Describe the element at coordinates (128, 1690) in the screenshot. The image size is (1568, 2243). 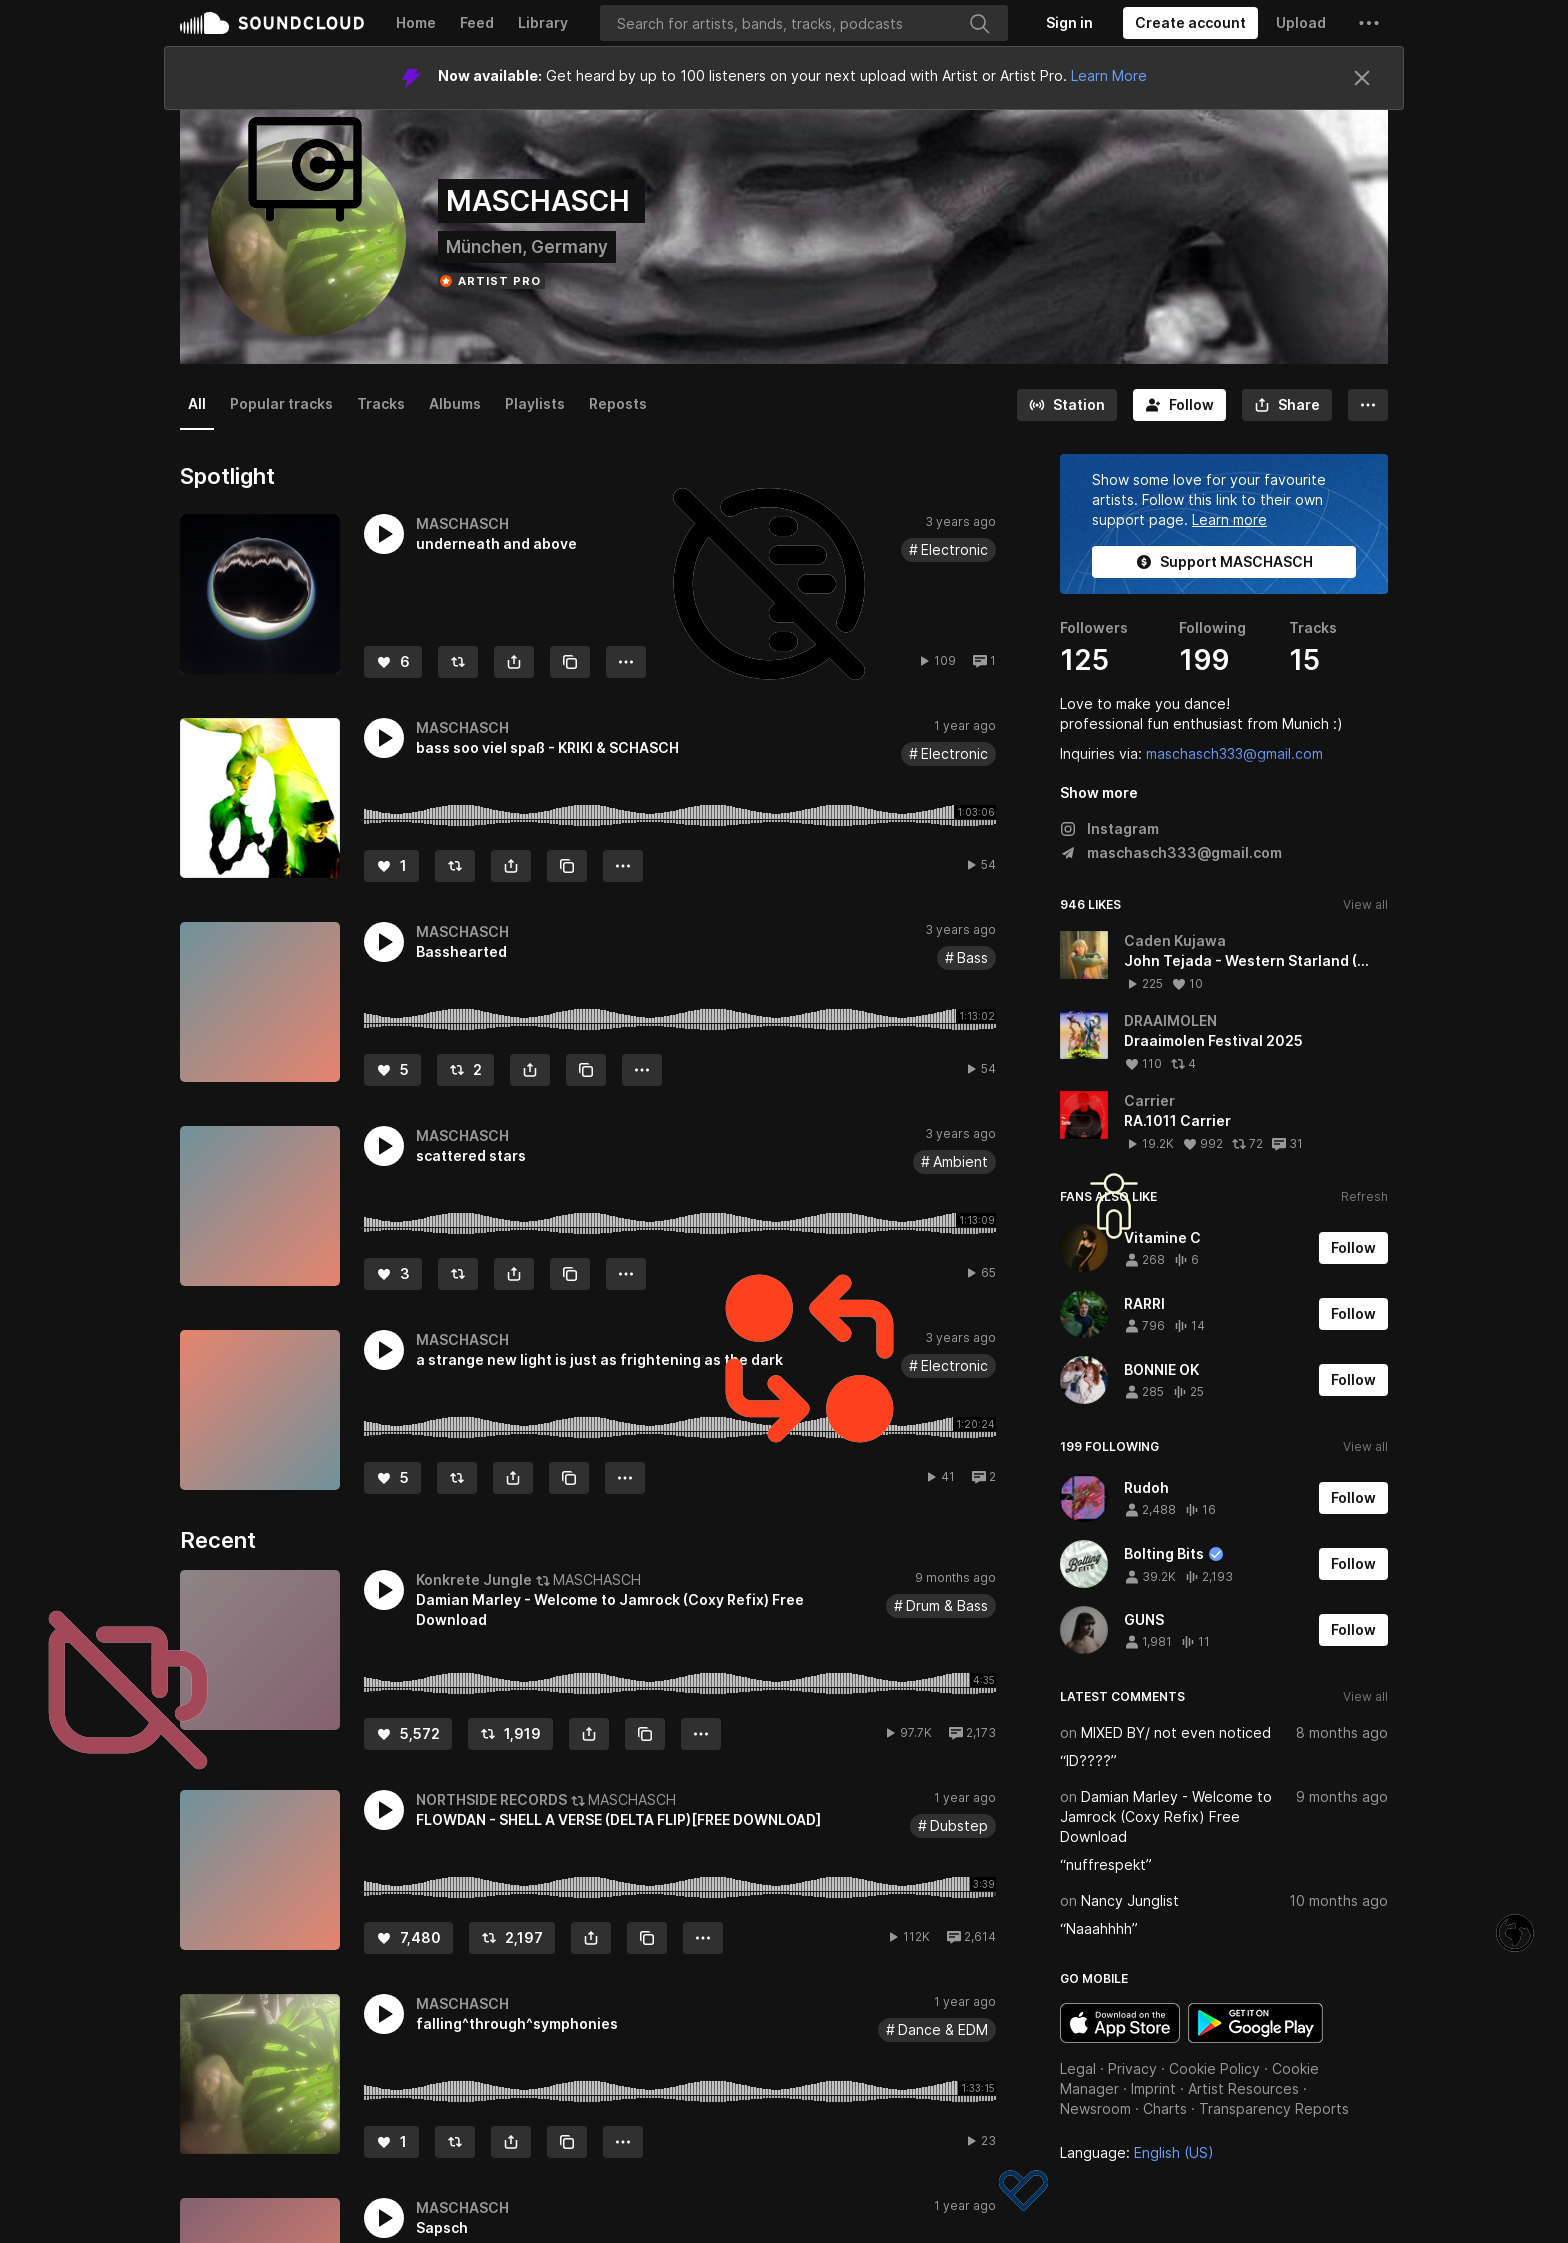
I see `no beverages allowed` at that location.